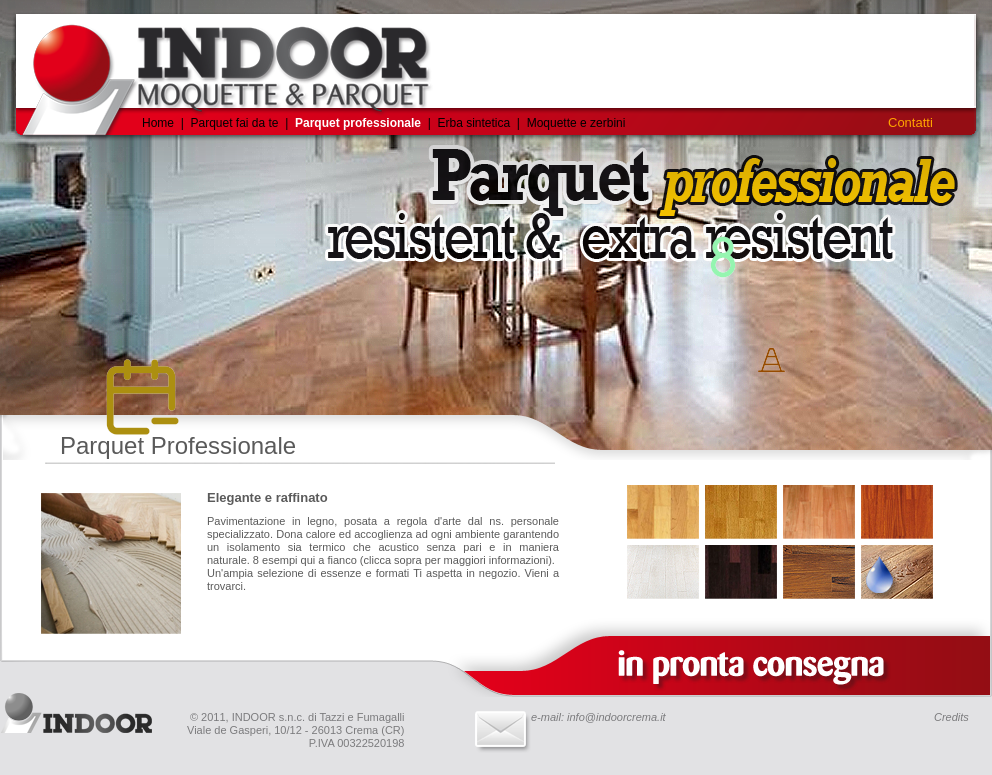 The width and height of the screenshot is (992, 775). I want to click on indicates the number eight in a list or sequence, so click(723, 257).